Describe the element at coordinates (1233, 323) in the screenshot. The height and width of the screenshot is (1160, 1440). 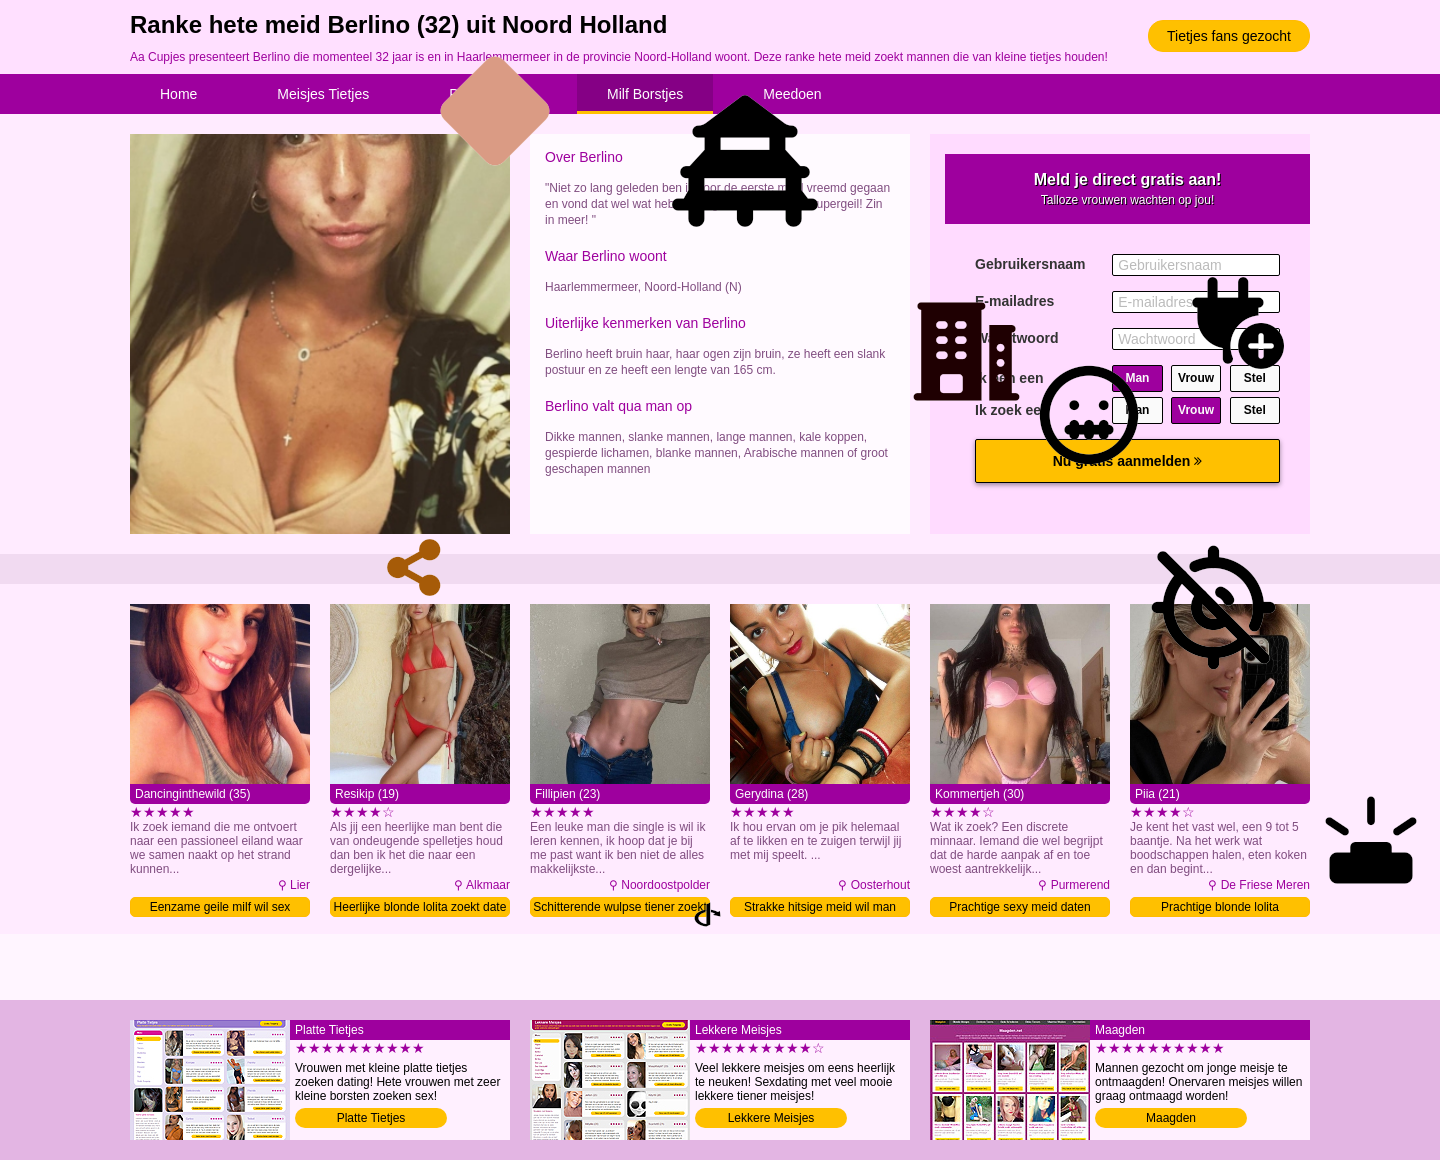
I see `add a new power connection or device` at that location.